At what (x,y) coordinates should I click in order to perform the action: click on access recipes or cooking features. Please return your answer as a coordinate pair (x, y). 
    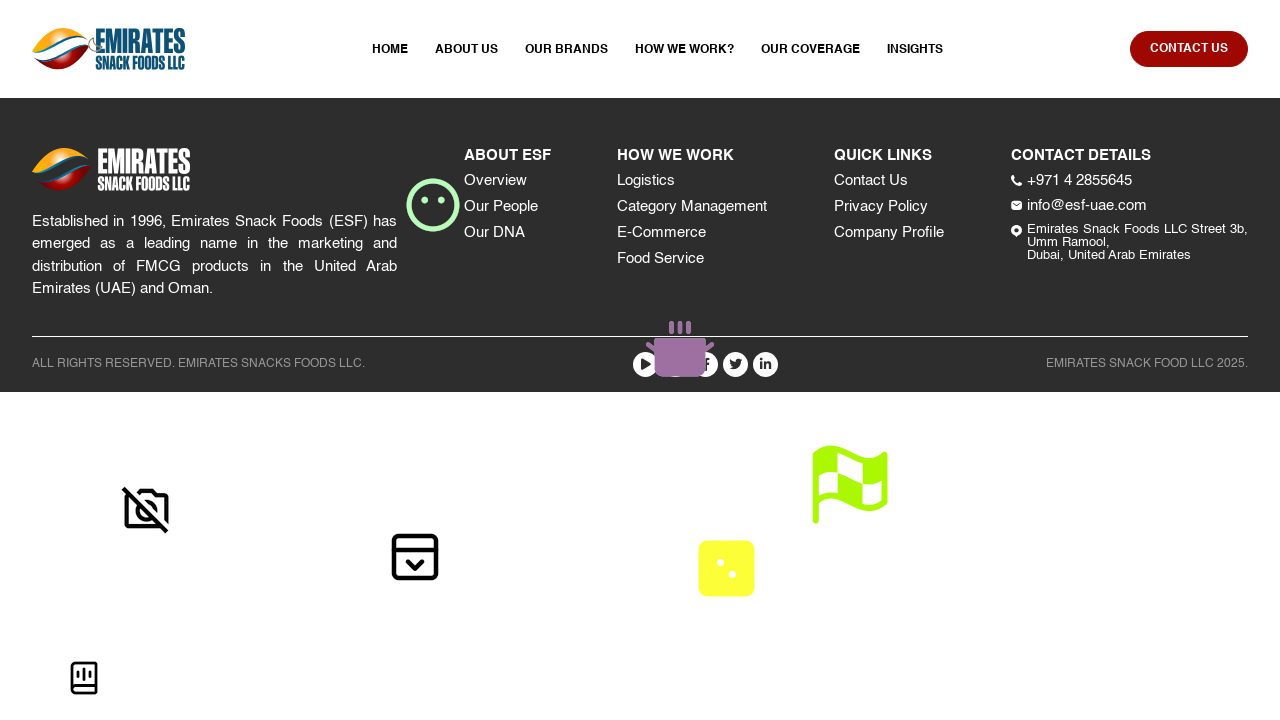
    Looking at the image, I should click on (680, 353).